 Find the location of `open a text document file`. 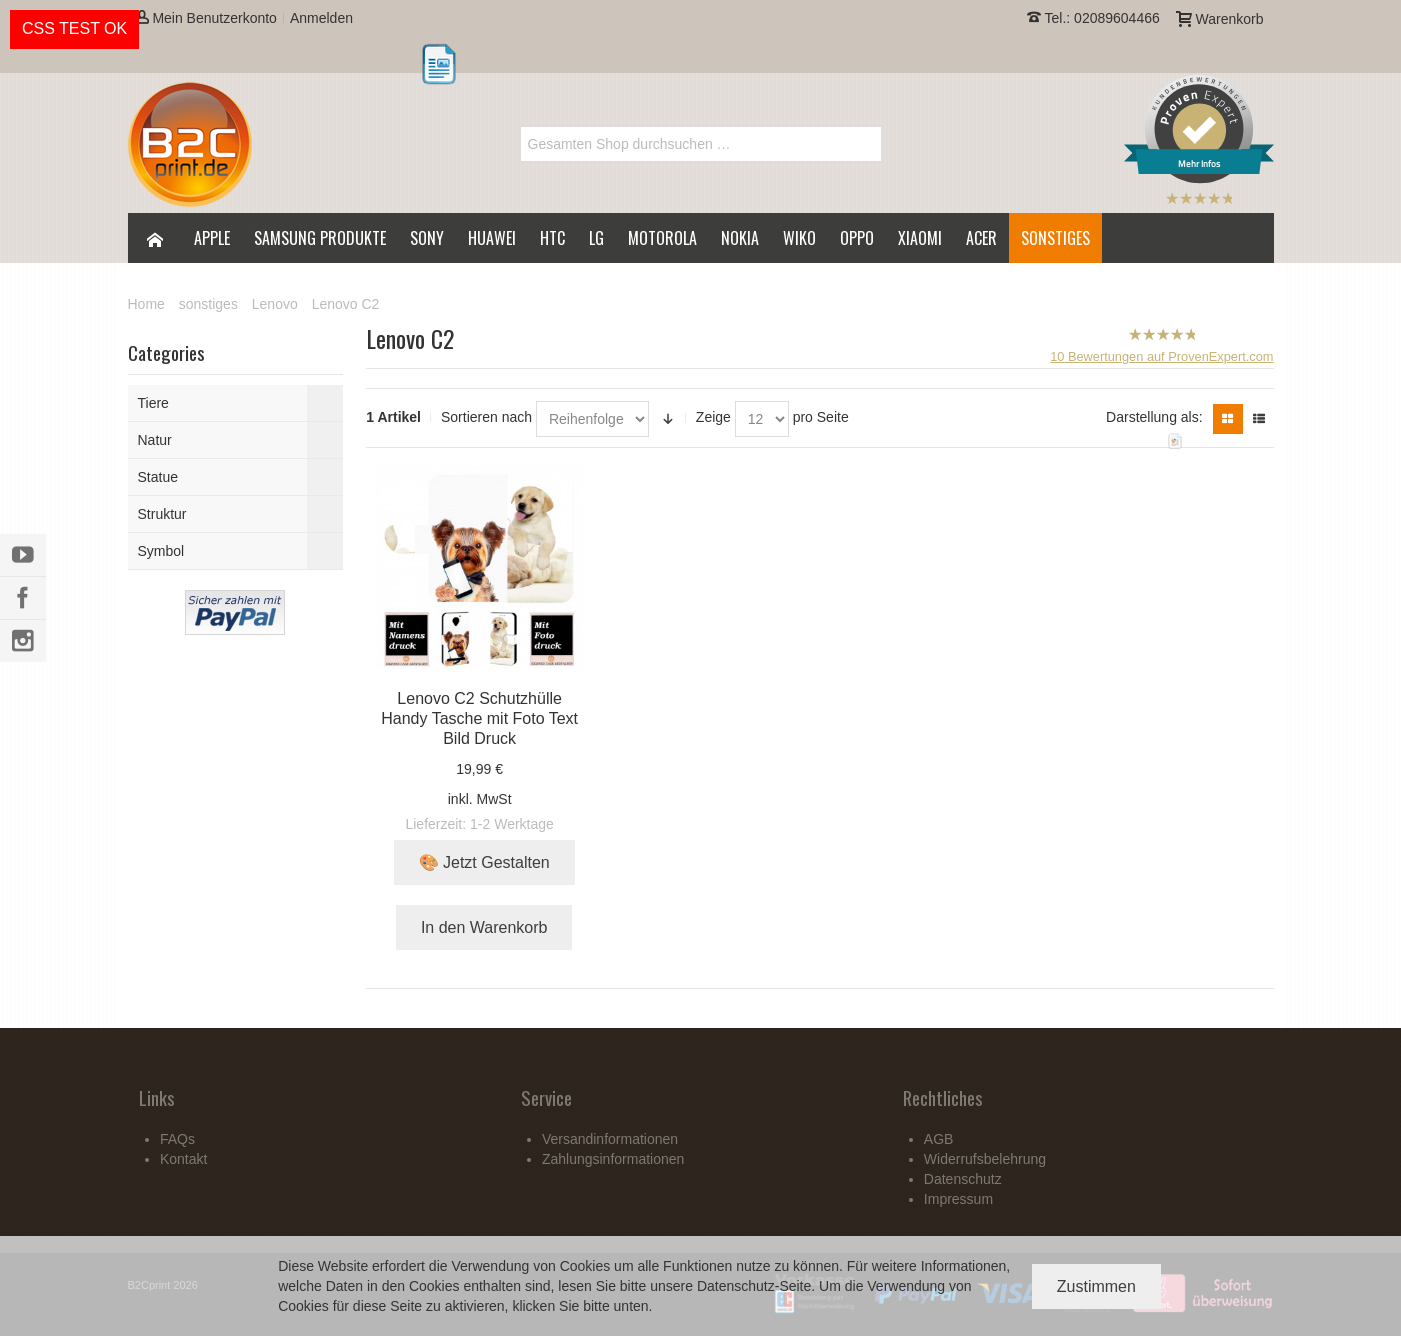

open a text document file is located at coordinates (439, 64).